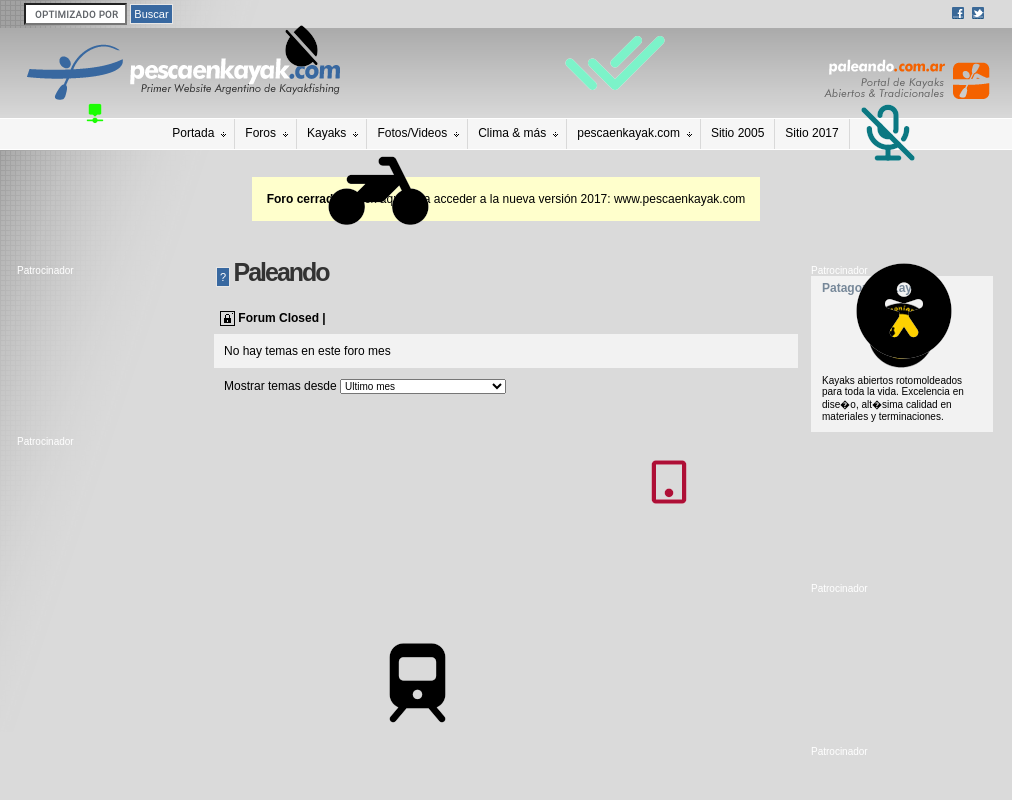 Image resolution: width=1012 pixels, height=800 pixels. I want to click on switch to tablet view, so click(669, 482).